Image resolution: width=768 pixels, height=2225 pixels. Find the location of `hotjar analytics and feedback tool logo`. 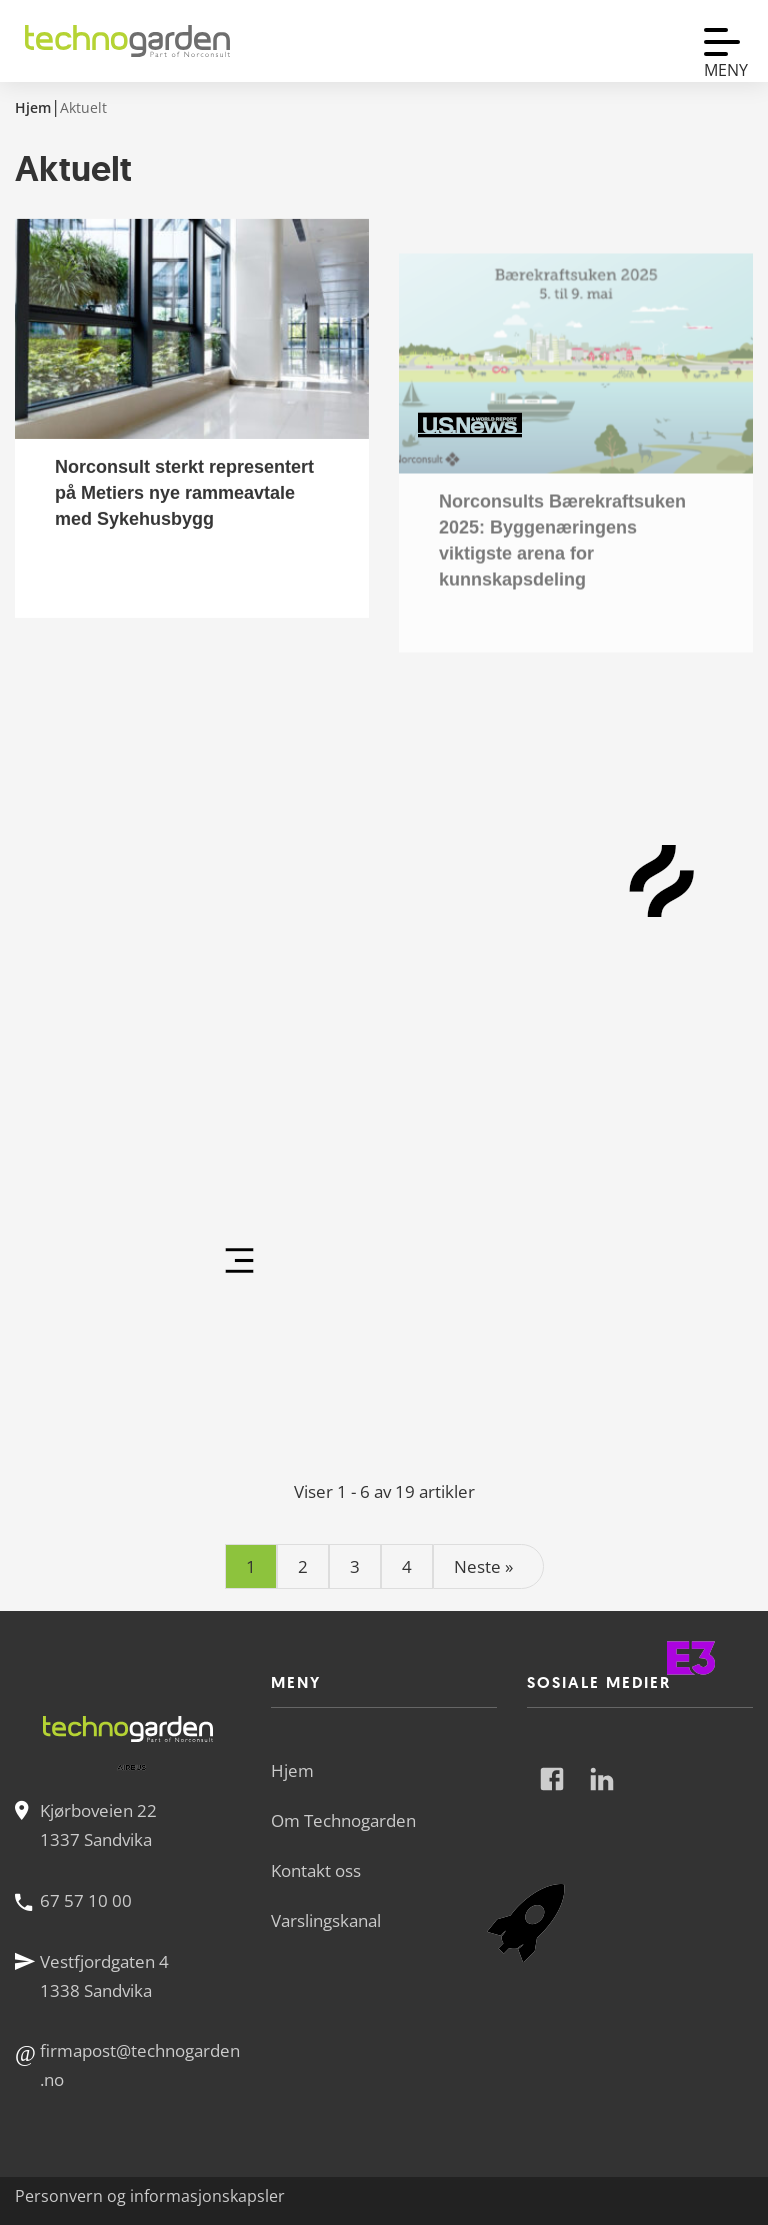

hotjar analytics and feedback tool logo is located at coordinates (661, 881).